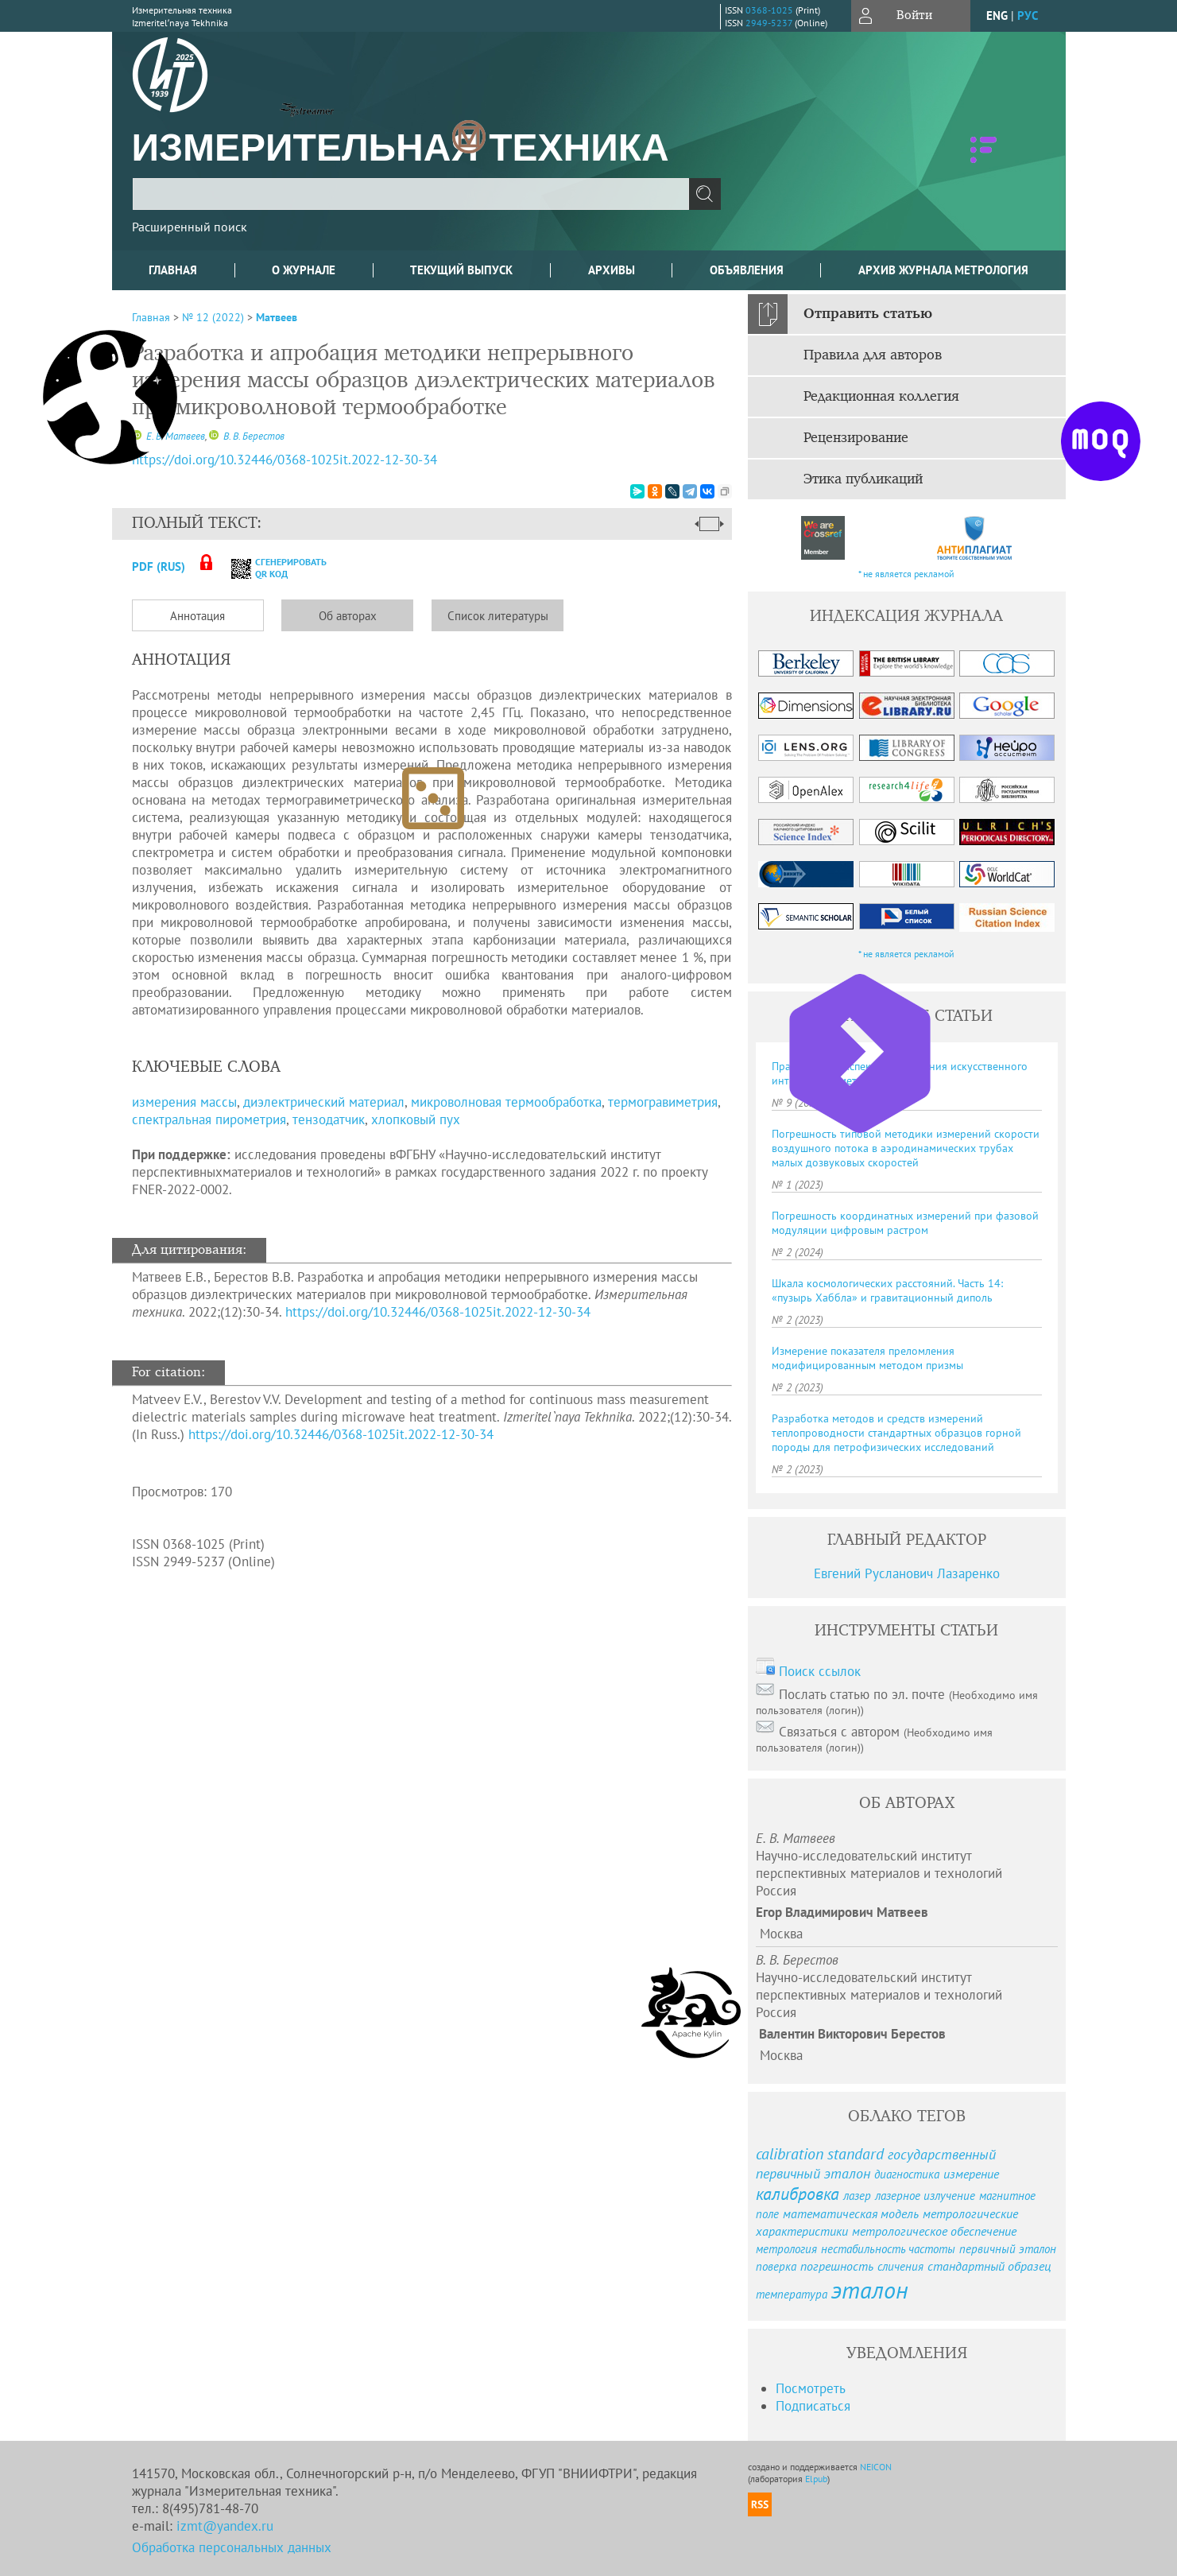  What do you see at coordinates (433, 798) in the screenshot?
I see `indicates a dice roll result of three` at bounding box center [433, 798].